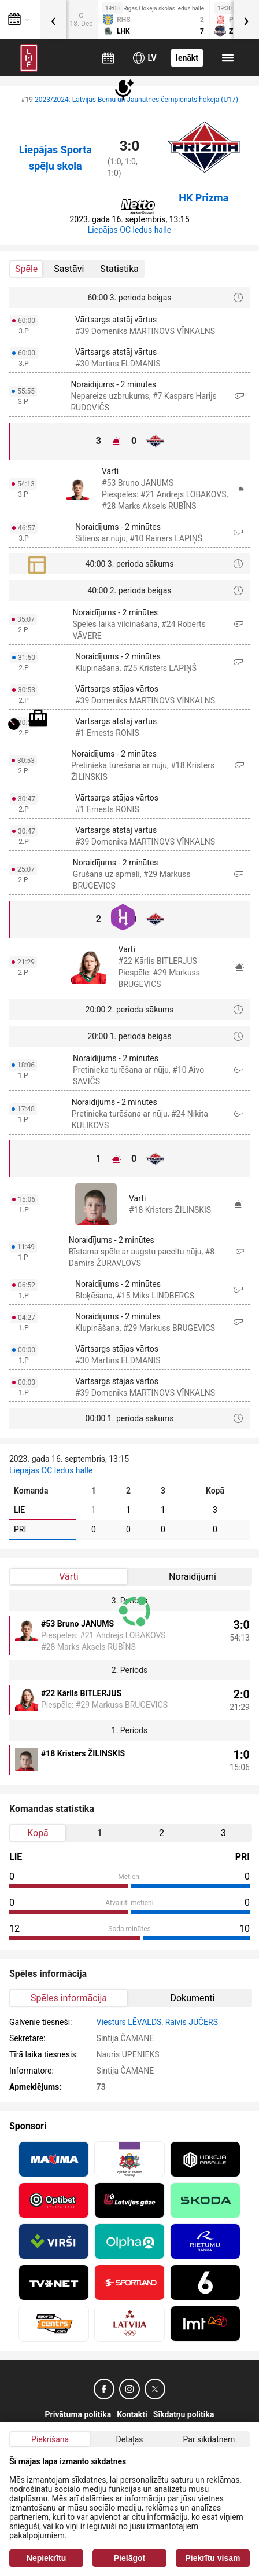  I want to click on hackerrank logo, so click(123, 917).